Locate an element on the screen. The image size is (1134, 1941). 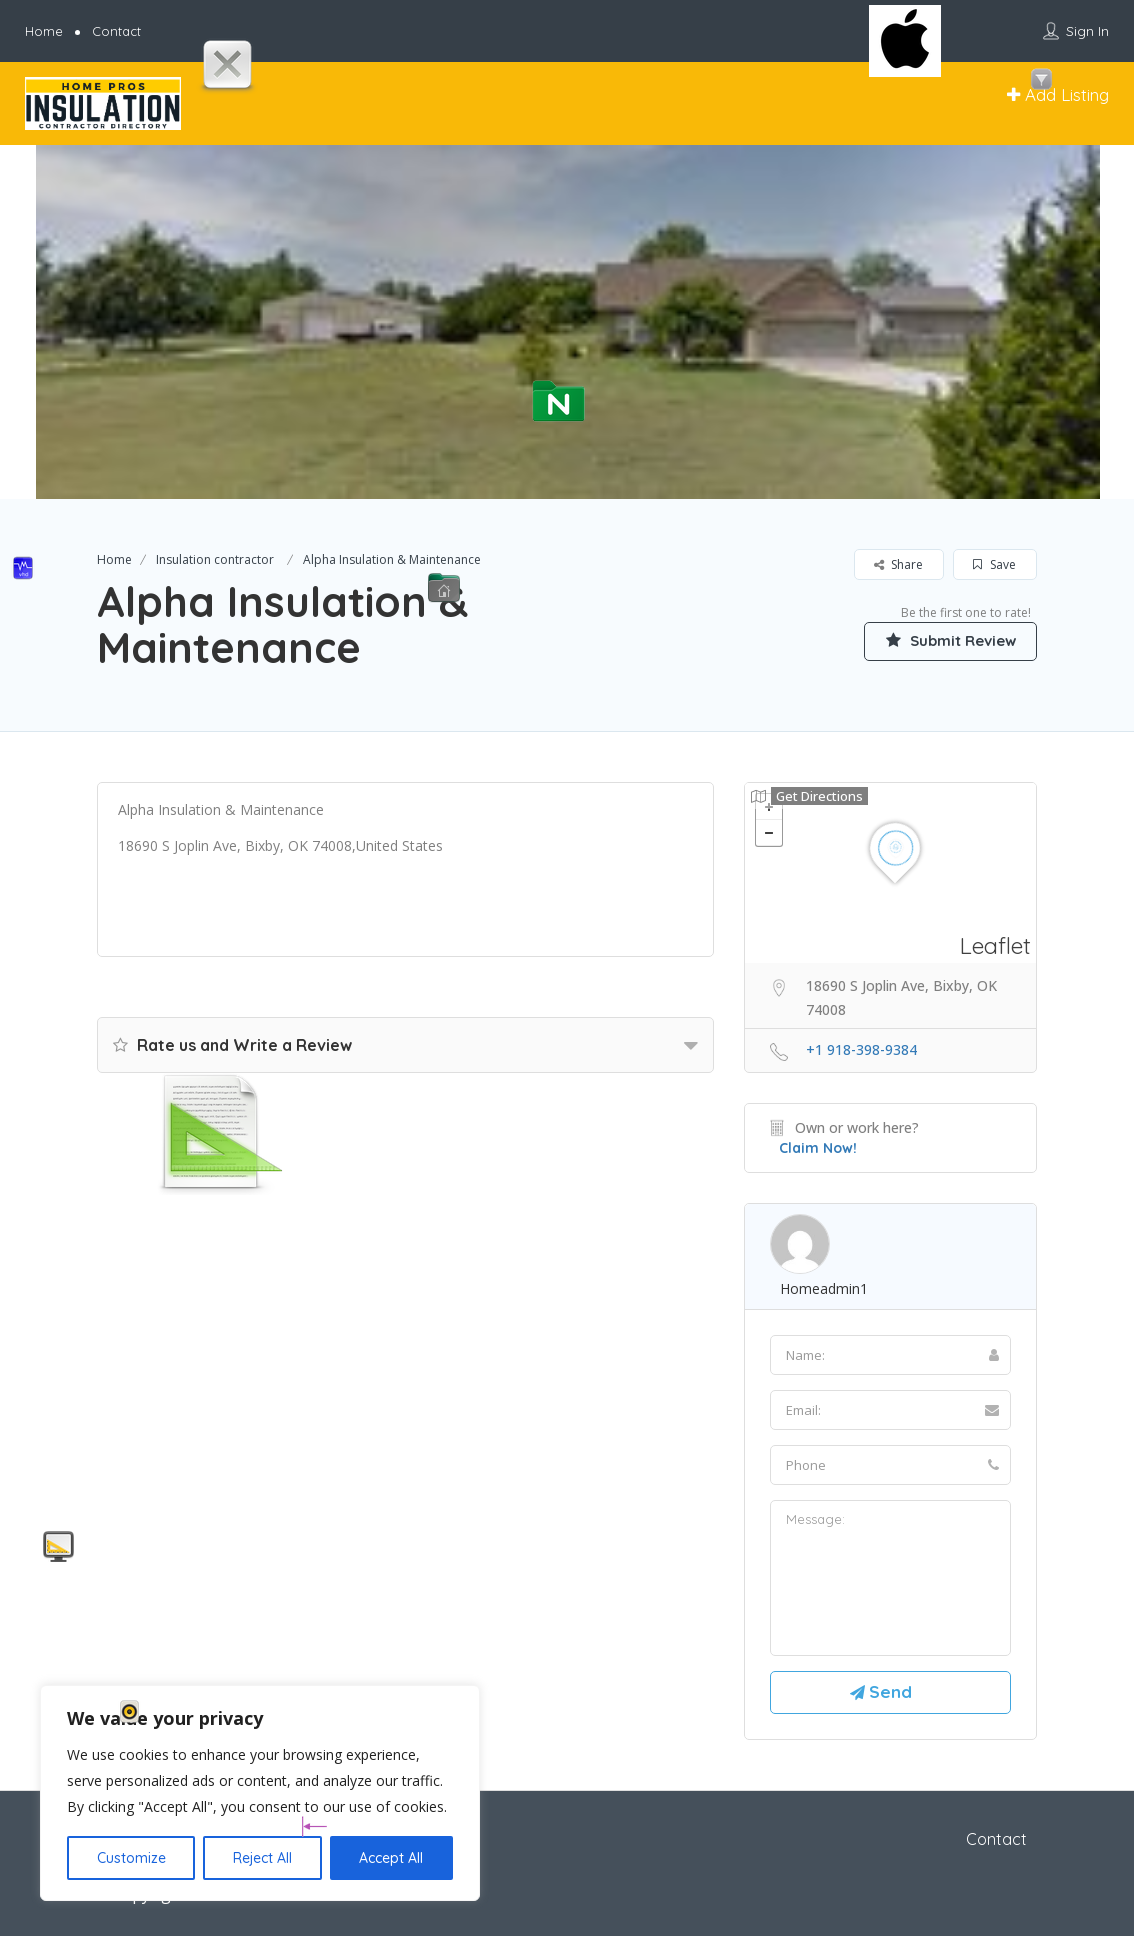
open a VirtualBox virtual hard disk file is located at coordinates (23, 568).